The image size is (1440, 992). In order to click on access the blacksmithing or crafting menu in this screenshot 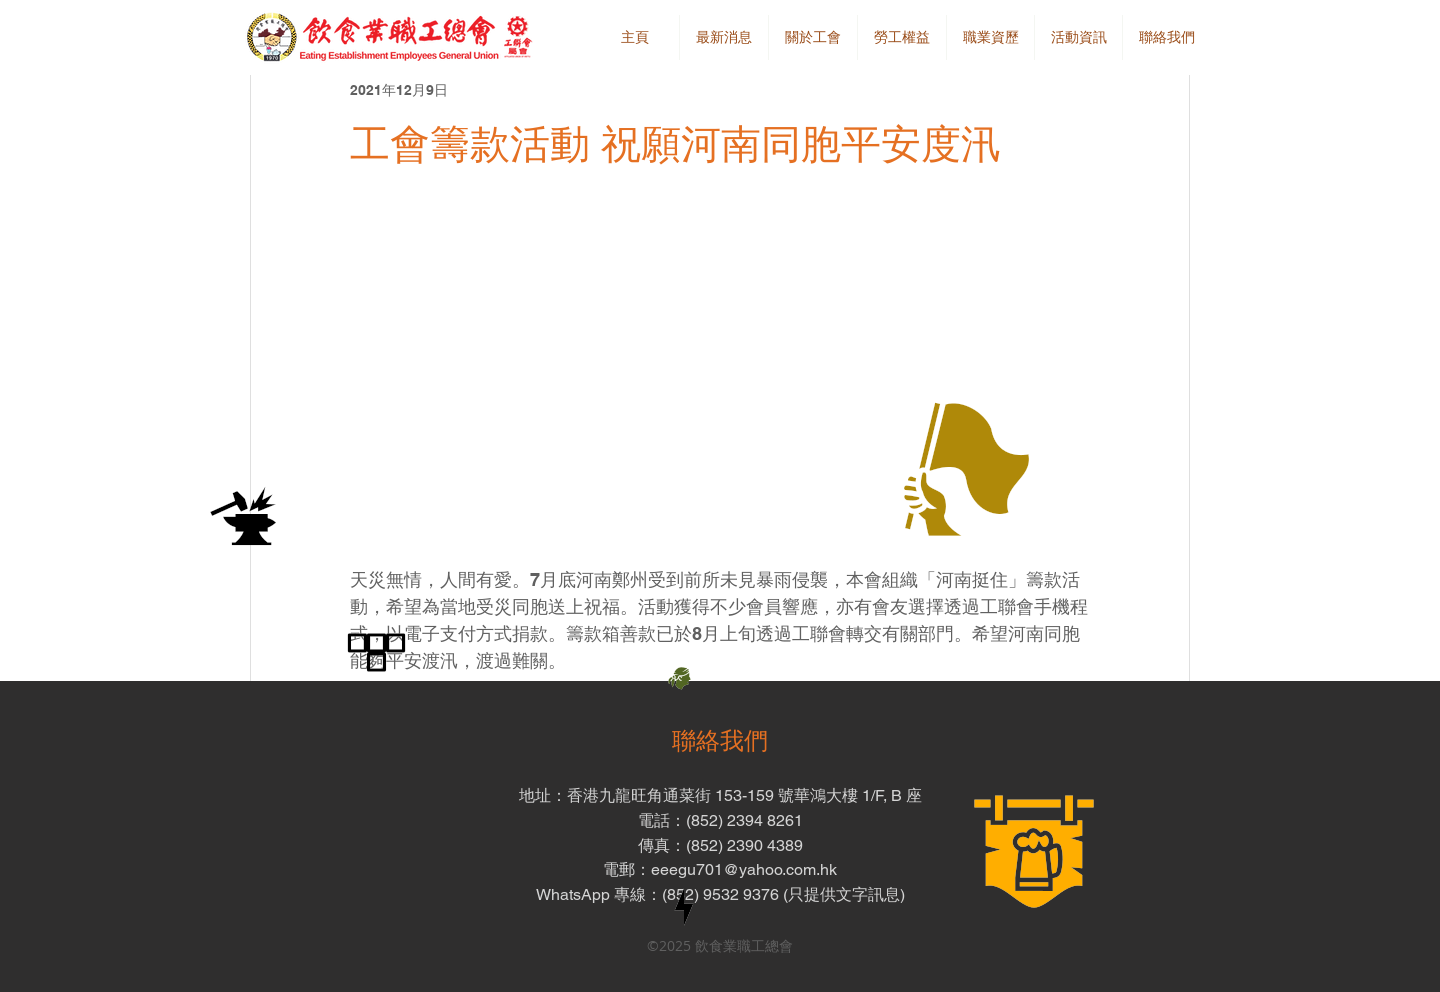, I will do `click(243, 512)`.